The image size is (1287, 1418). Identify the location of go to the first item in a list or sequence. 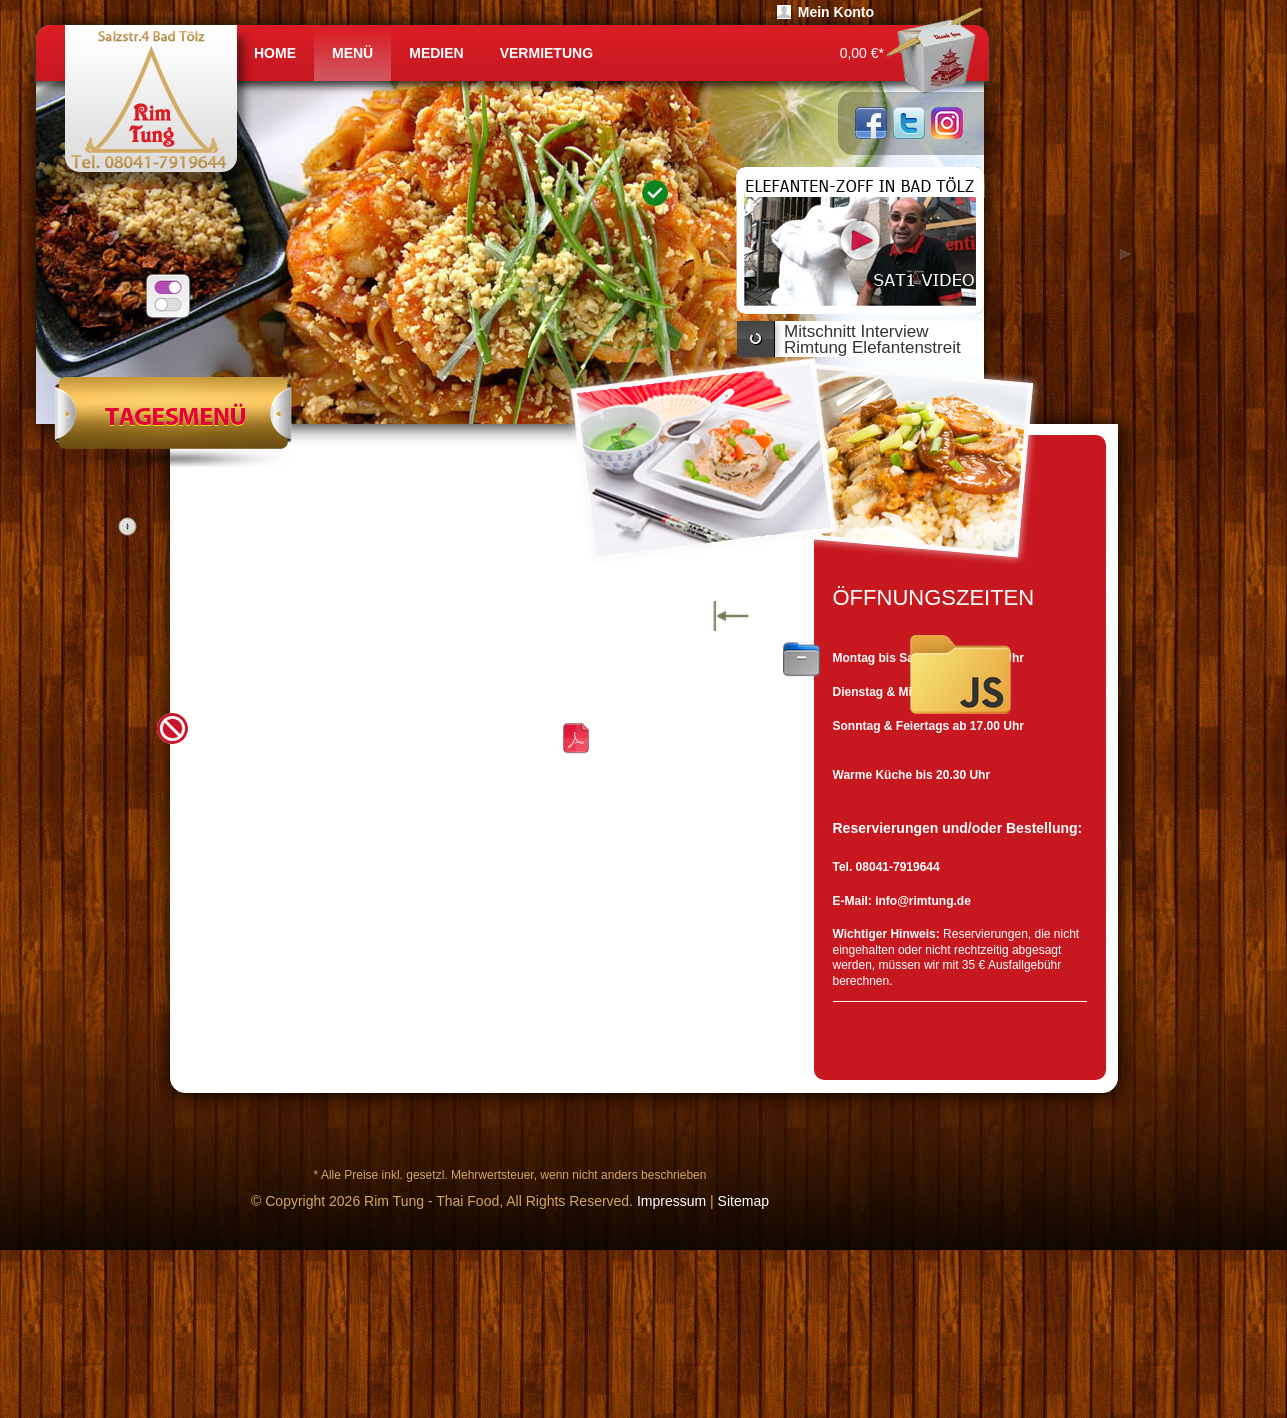
(731, 616).